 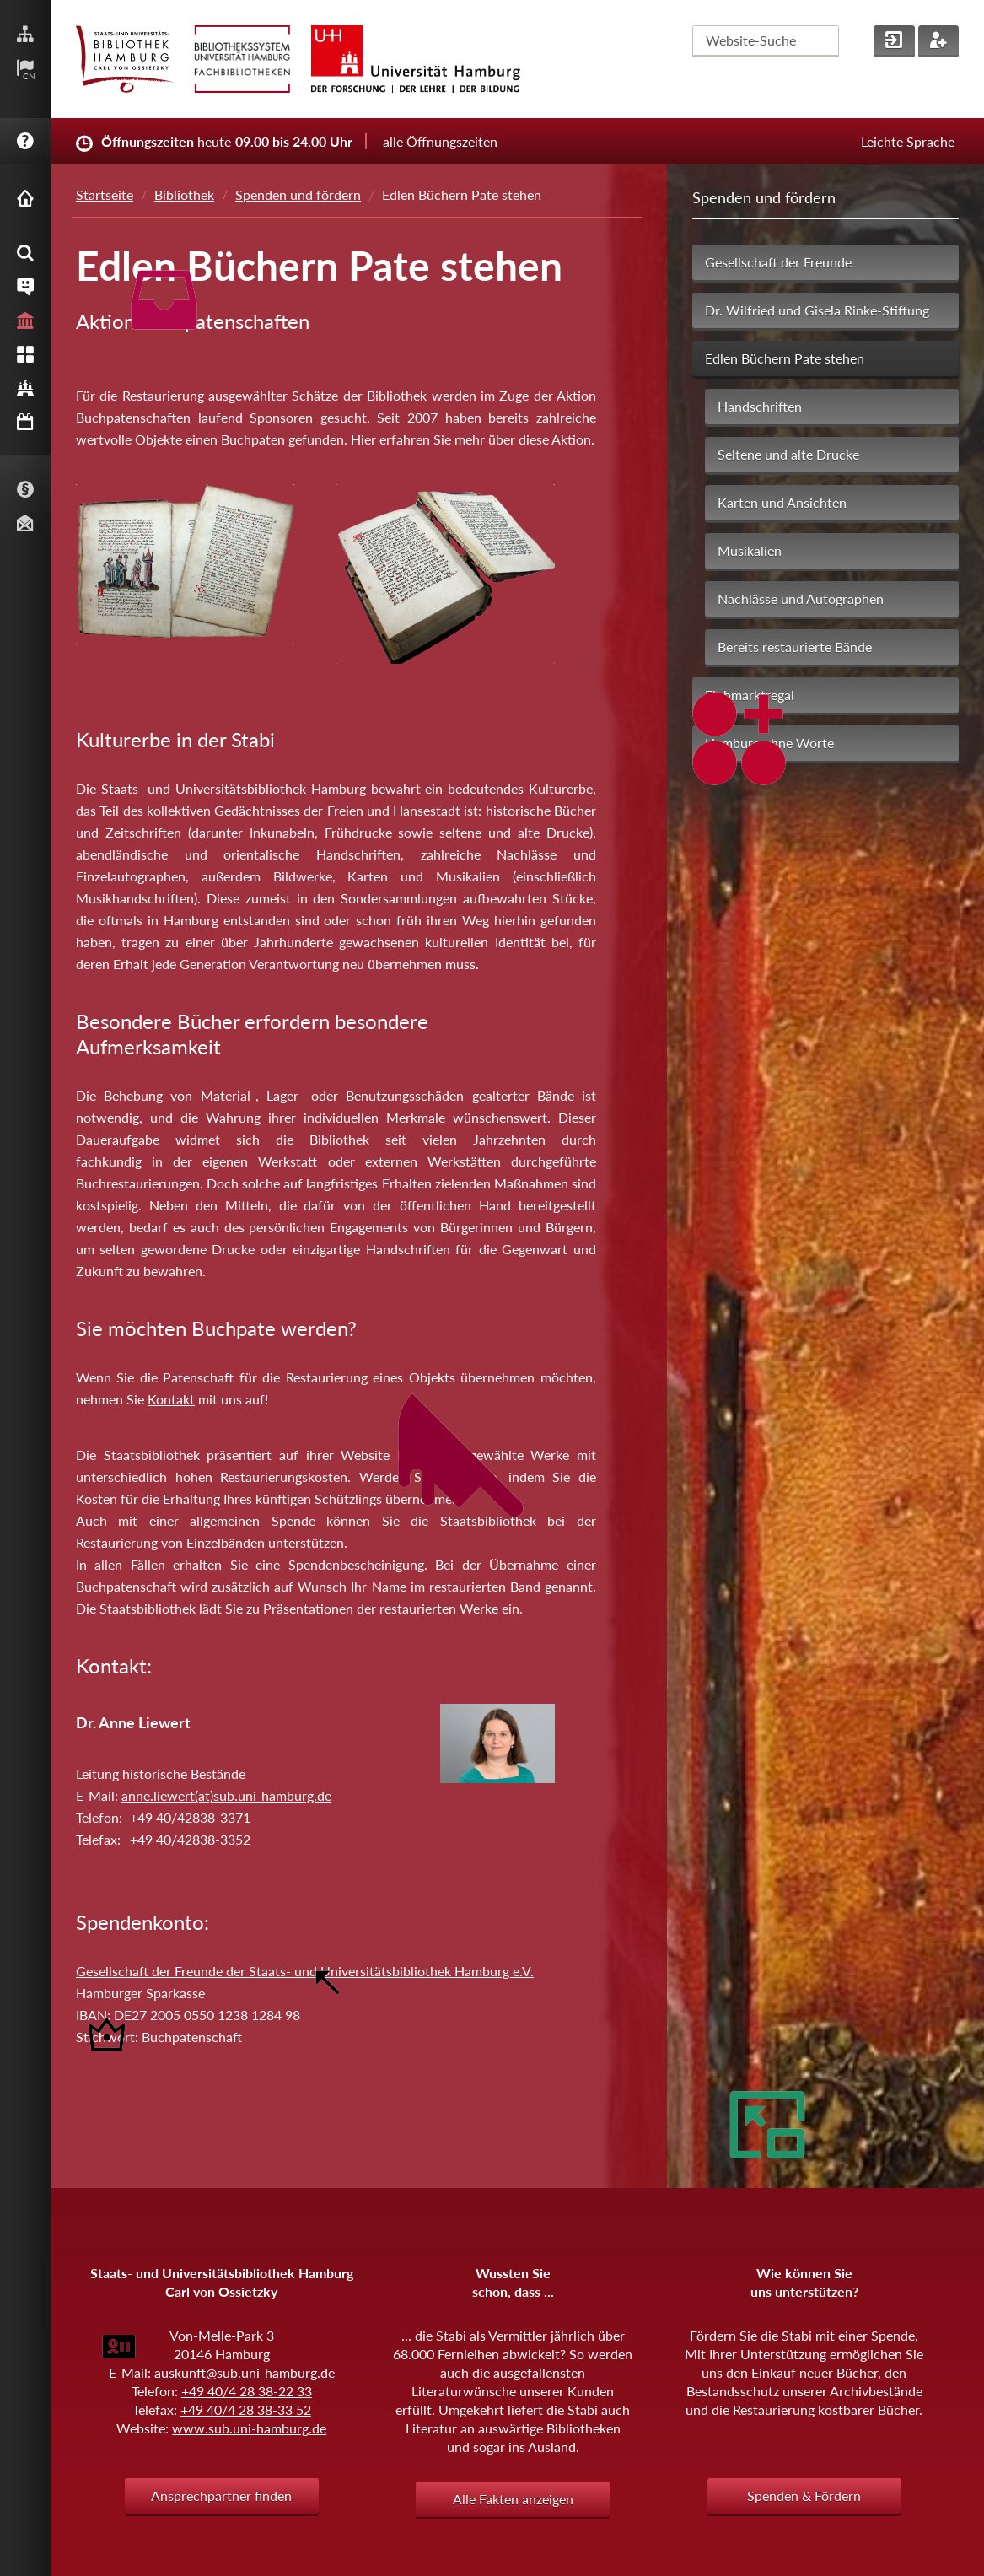 I want to click on exit picture-in-picture mode, so click(x=767, y=2125).